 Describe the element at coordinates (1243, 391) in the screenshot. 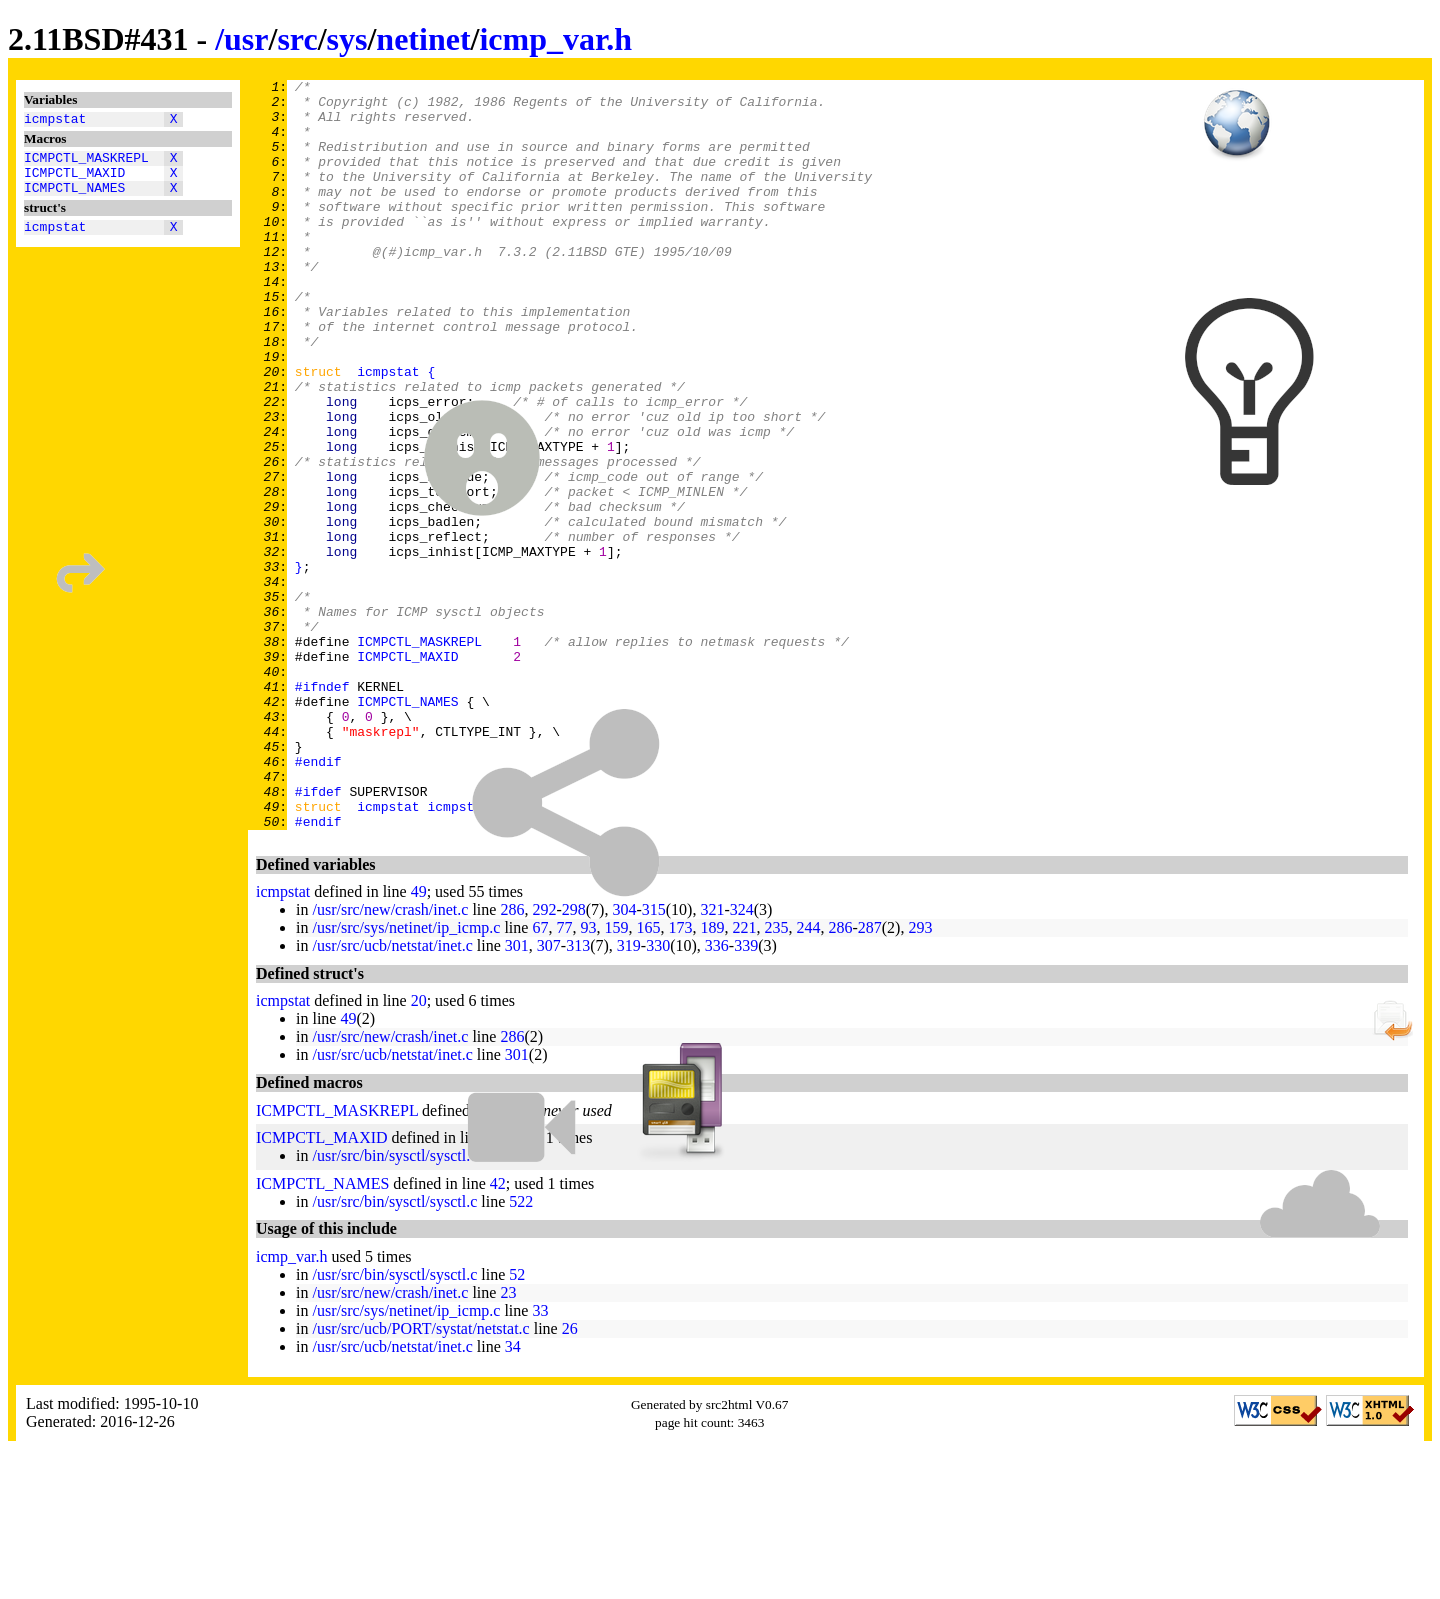

I see `access object emojis and symbols` at that location.